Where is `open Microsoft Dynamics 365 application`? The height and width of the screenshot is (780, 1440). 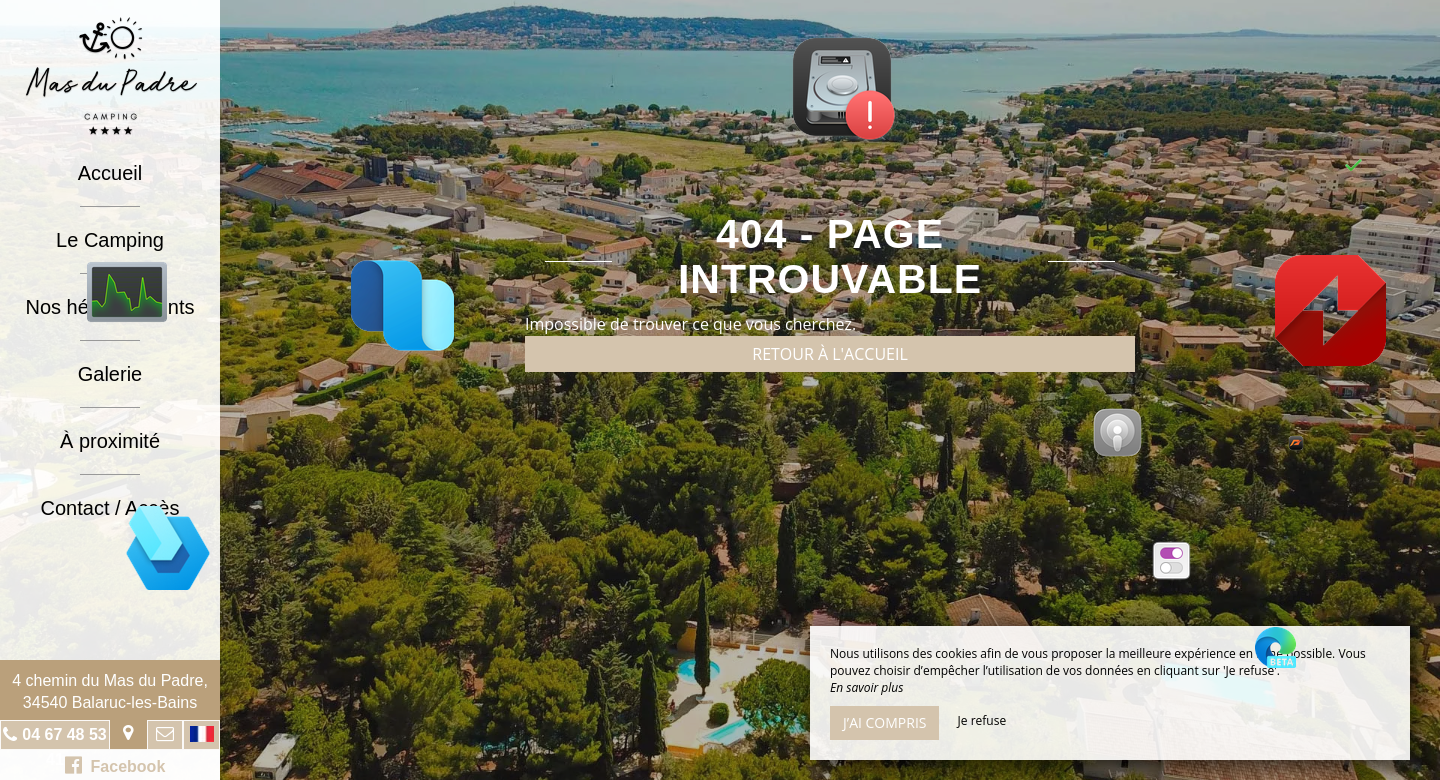 open Microsoft Dynamics 365 application is located at coordinates (168, 548).